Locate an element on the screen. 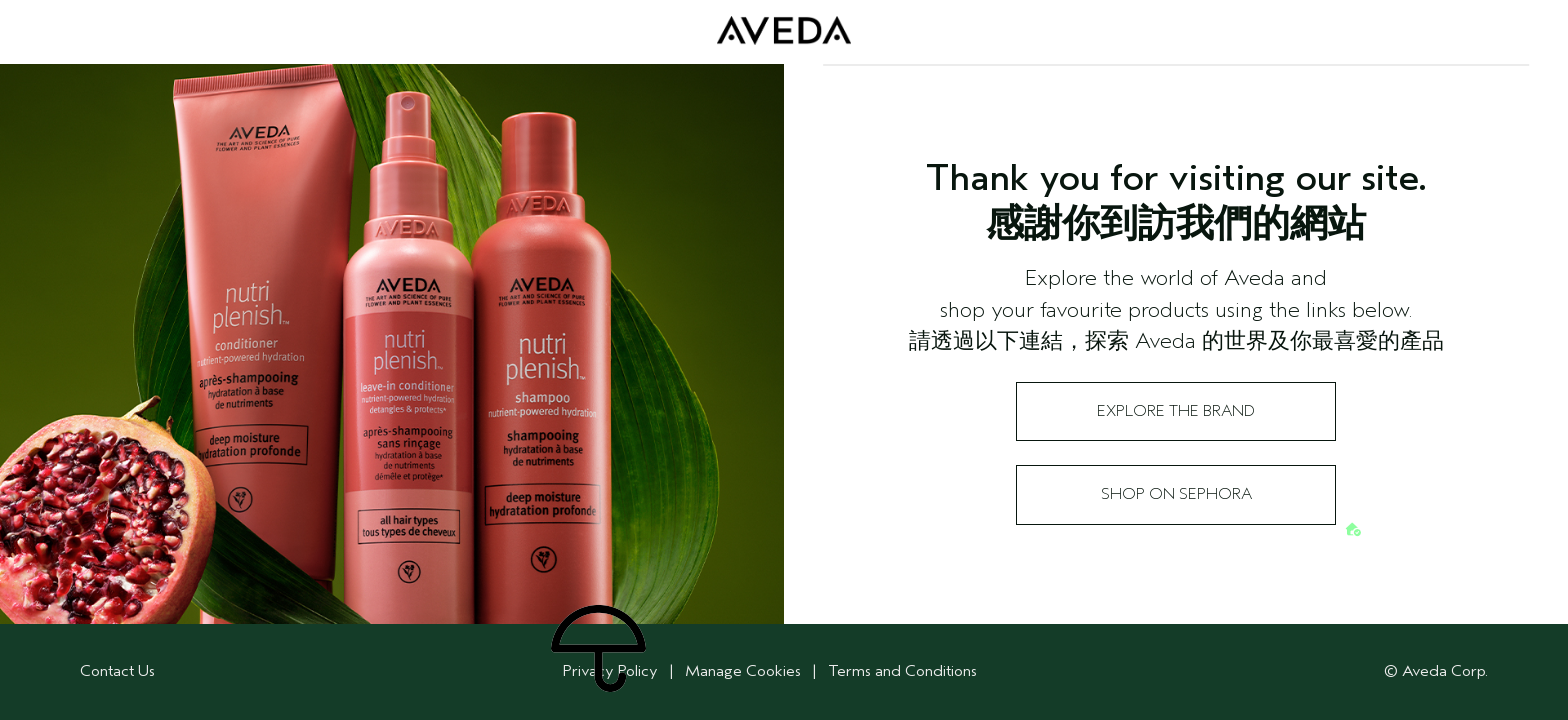 This screenshot has width=1568, height=720. home verification complete is located at coordinates (1353, 529).